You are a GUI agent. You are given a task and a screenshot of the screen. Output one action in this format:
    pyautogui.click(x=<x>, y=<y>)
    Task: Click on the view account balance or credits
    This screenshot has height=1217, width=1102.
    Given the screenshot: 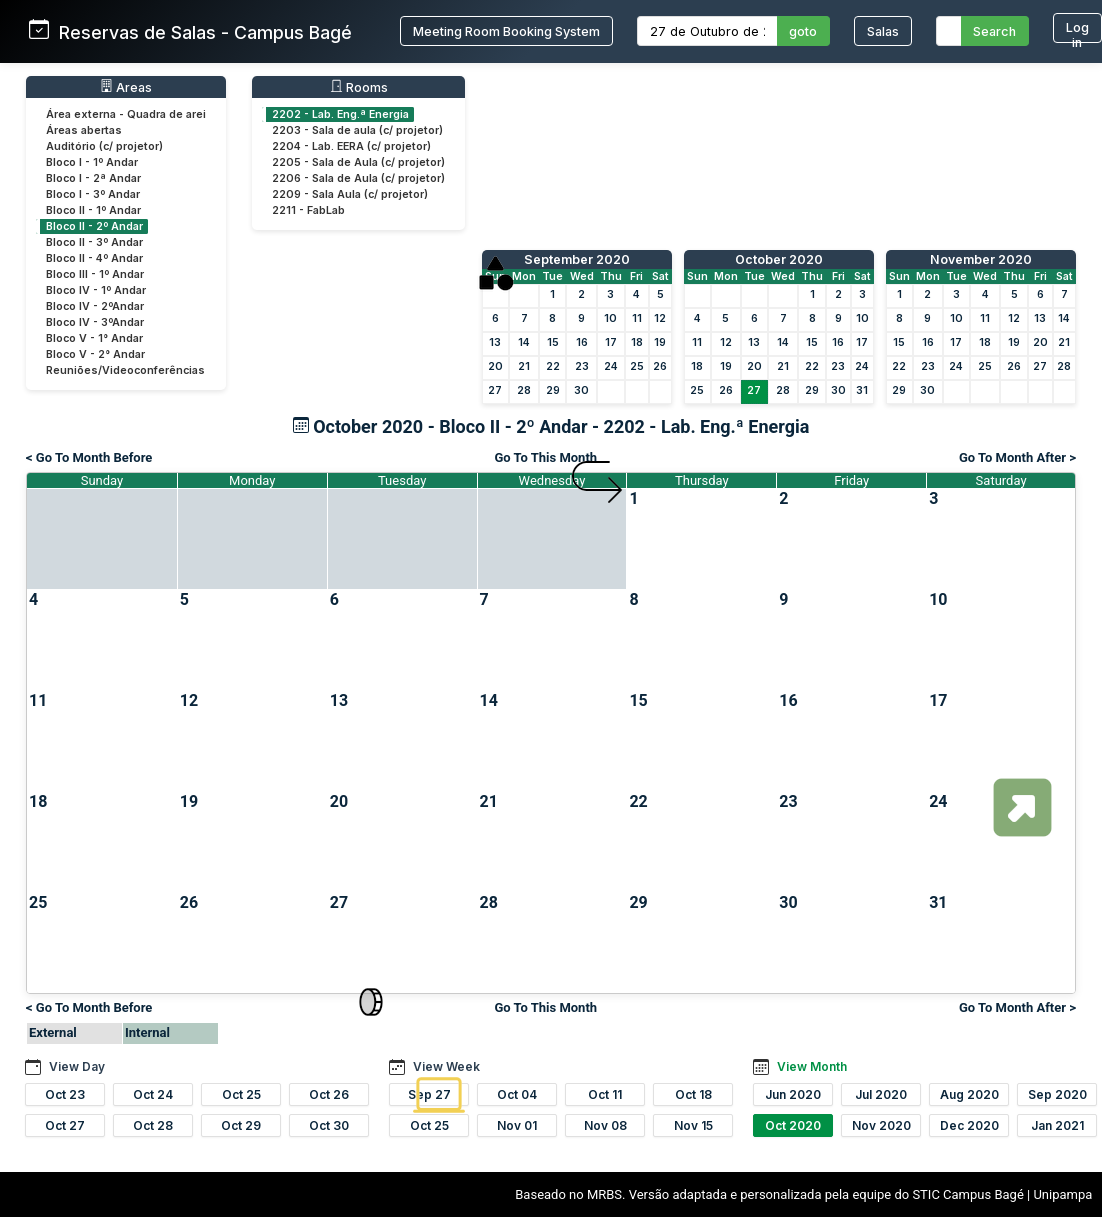 What is the action you would take?
    pyautogui.click(x=371, y=1002)
    